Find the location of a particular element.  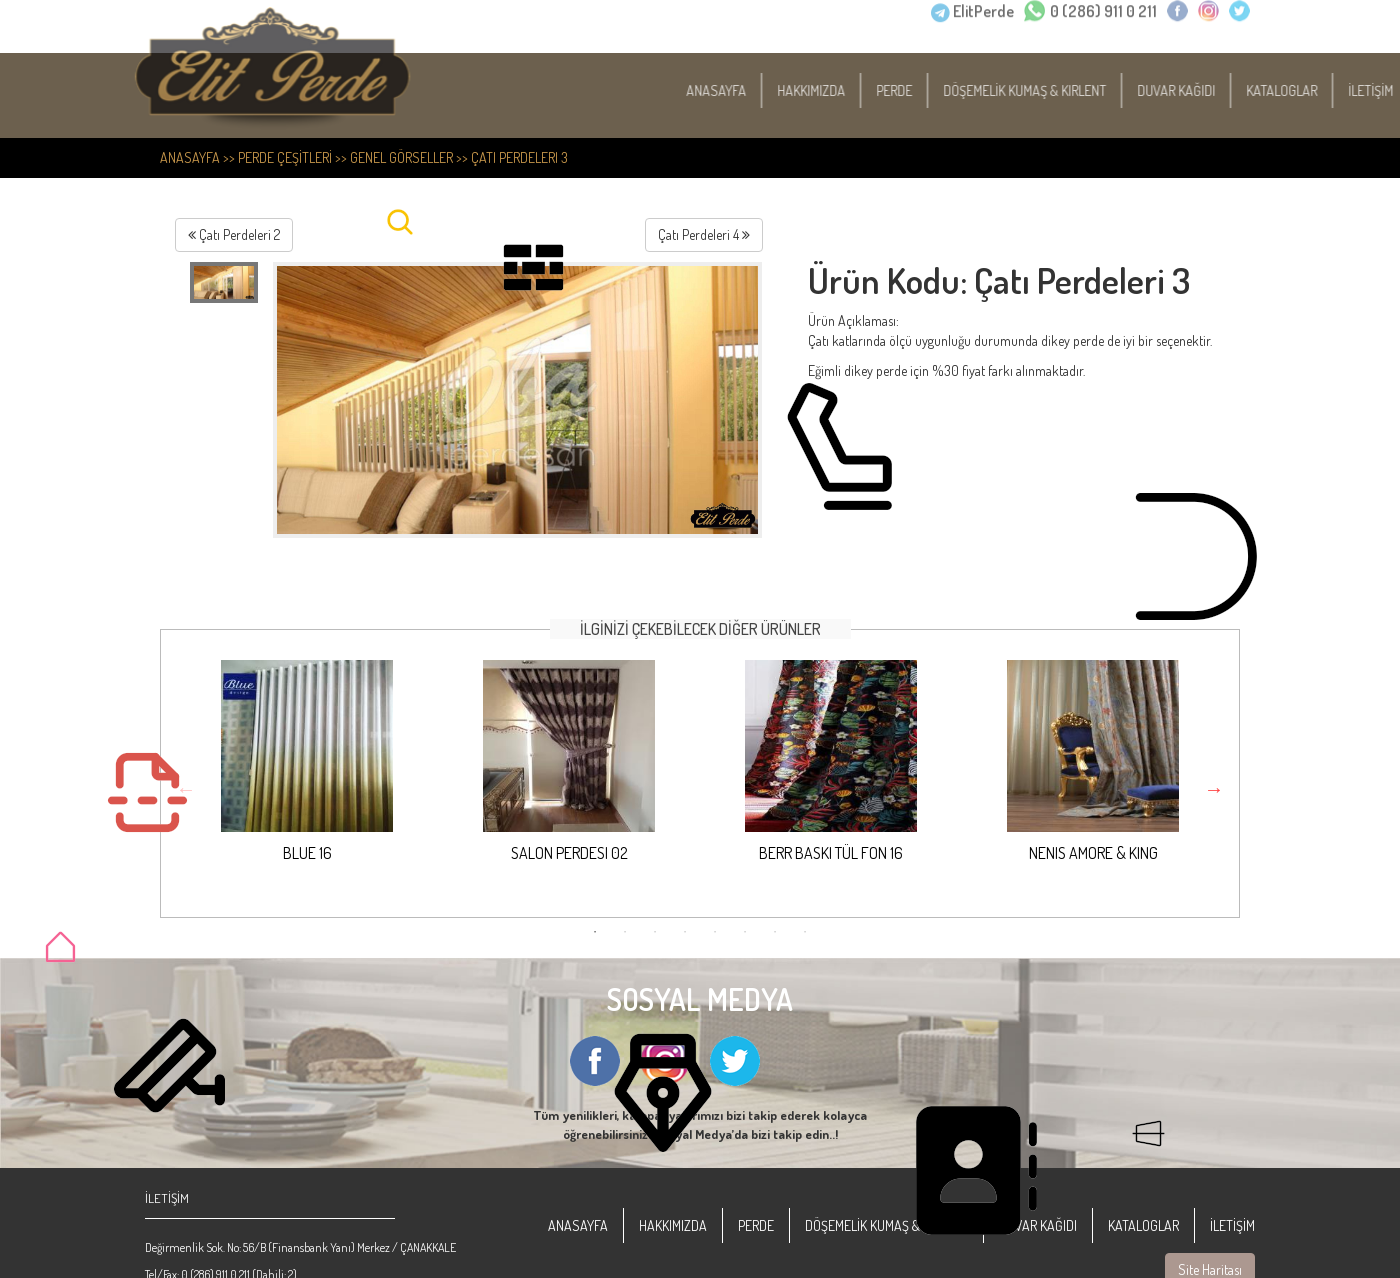

select a seat for your reservation is located at coordinates (837, 446).